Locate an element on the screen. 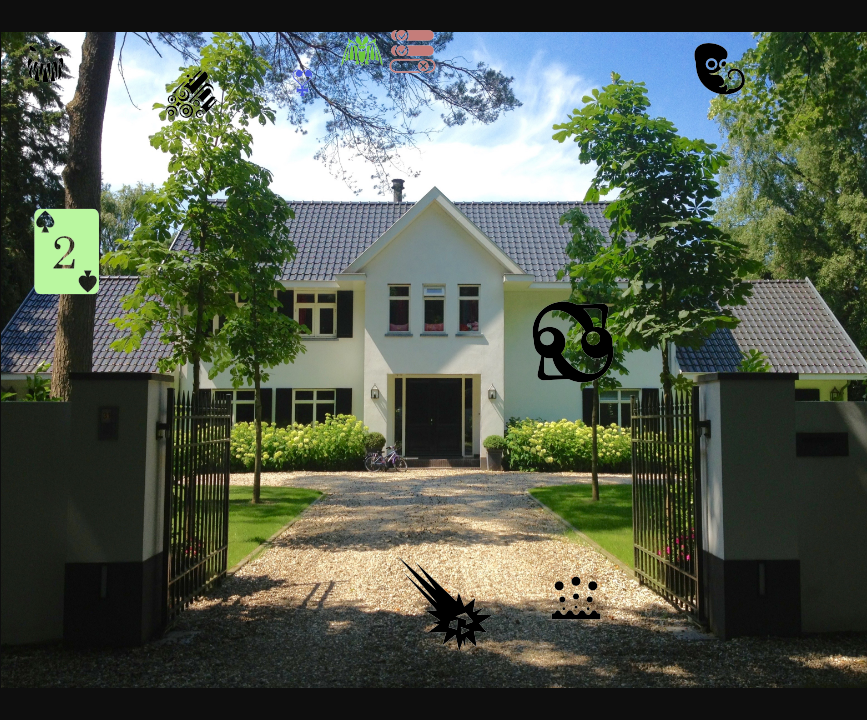 This screenshot has width=867, height=720. select a holy or religious faction in a game is located at coordinates (302, 82).